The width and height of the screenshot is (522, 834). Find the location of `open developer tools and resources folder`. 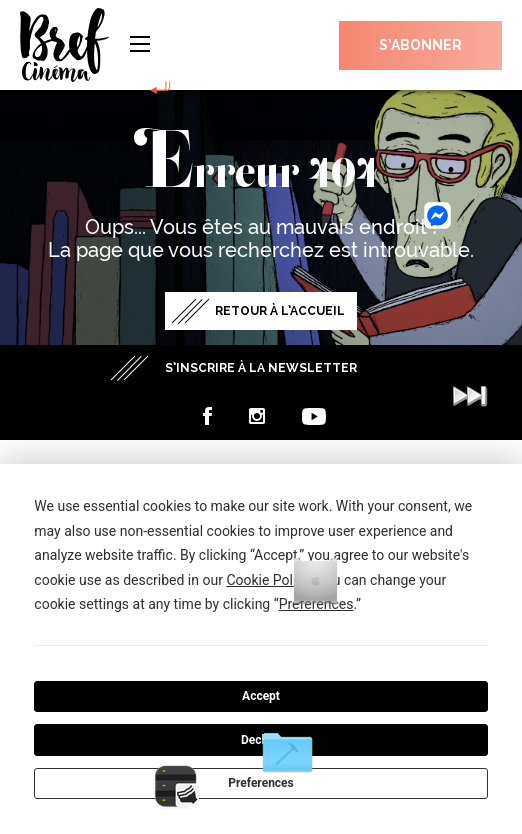

open developer tools and resources folder is located at coordinates (287, 752).